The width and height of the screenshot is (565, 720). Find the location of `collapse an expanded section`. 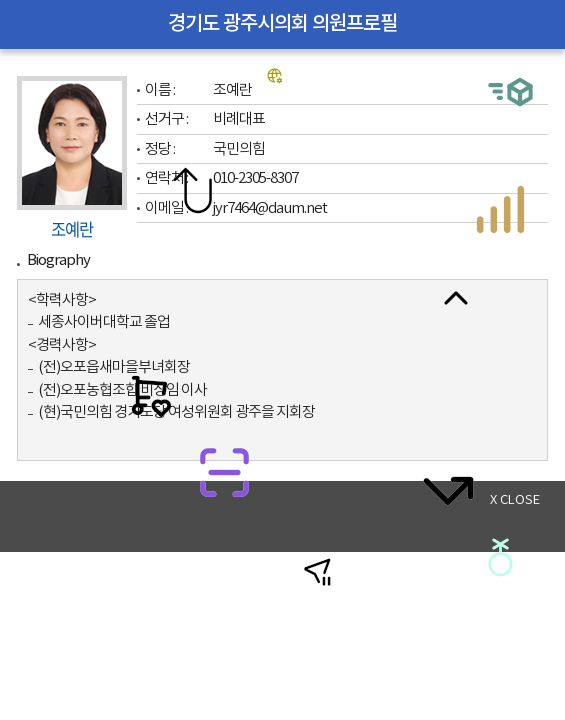

collapse an expanded section is located at coordinates (456, 298).